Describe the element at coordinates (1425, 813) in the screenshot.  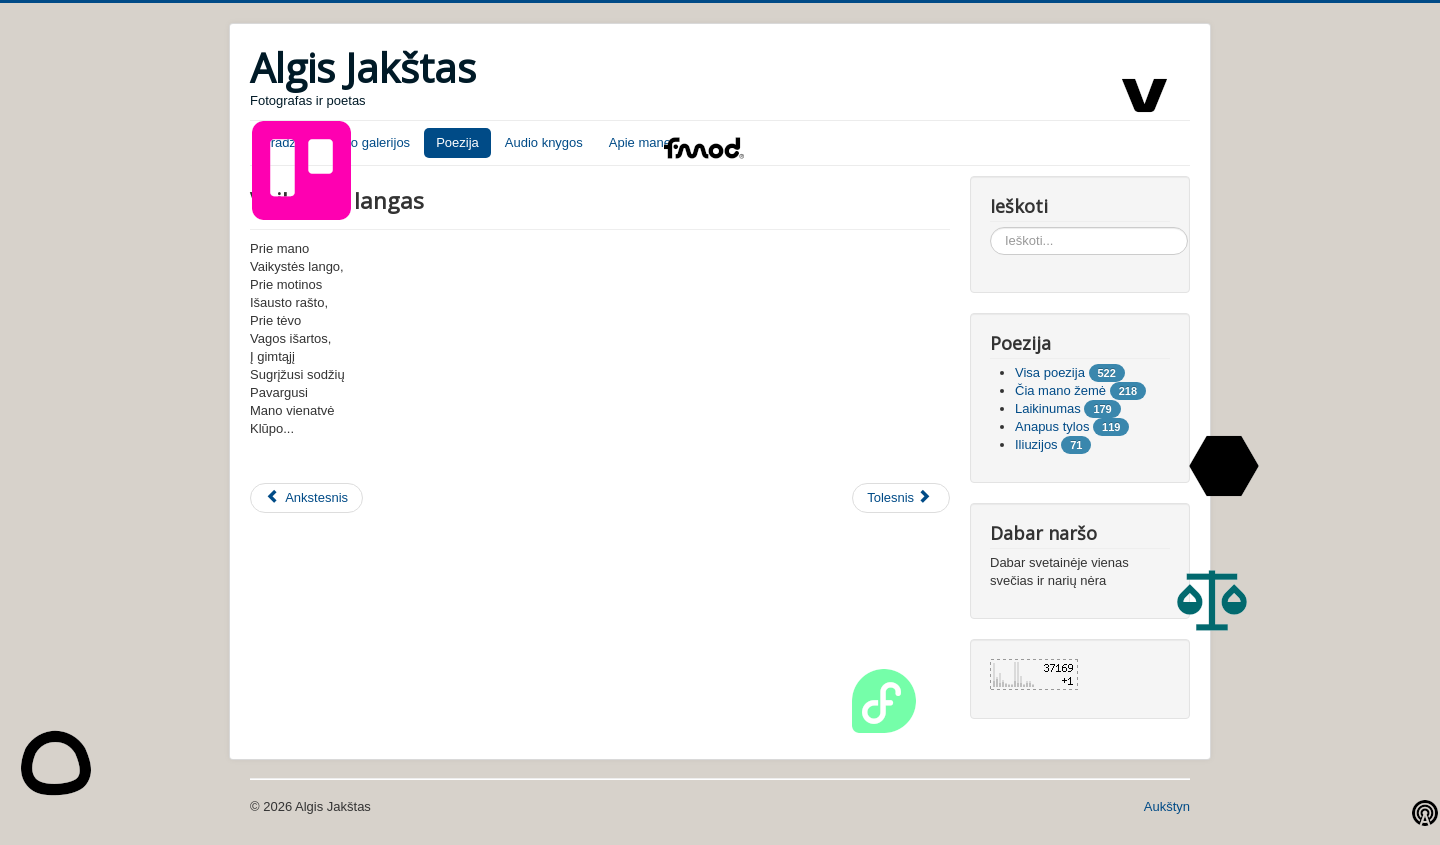
I see `open the AntennaPod podcast app` at that location.